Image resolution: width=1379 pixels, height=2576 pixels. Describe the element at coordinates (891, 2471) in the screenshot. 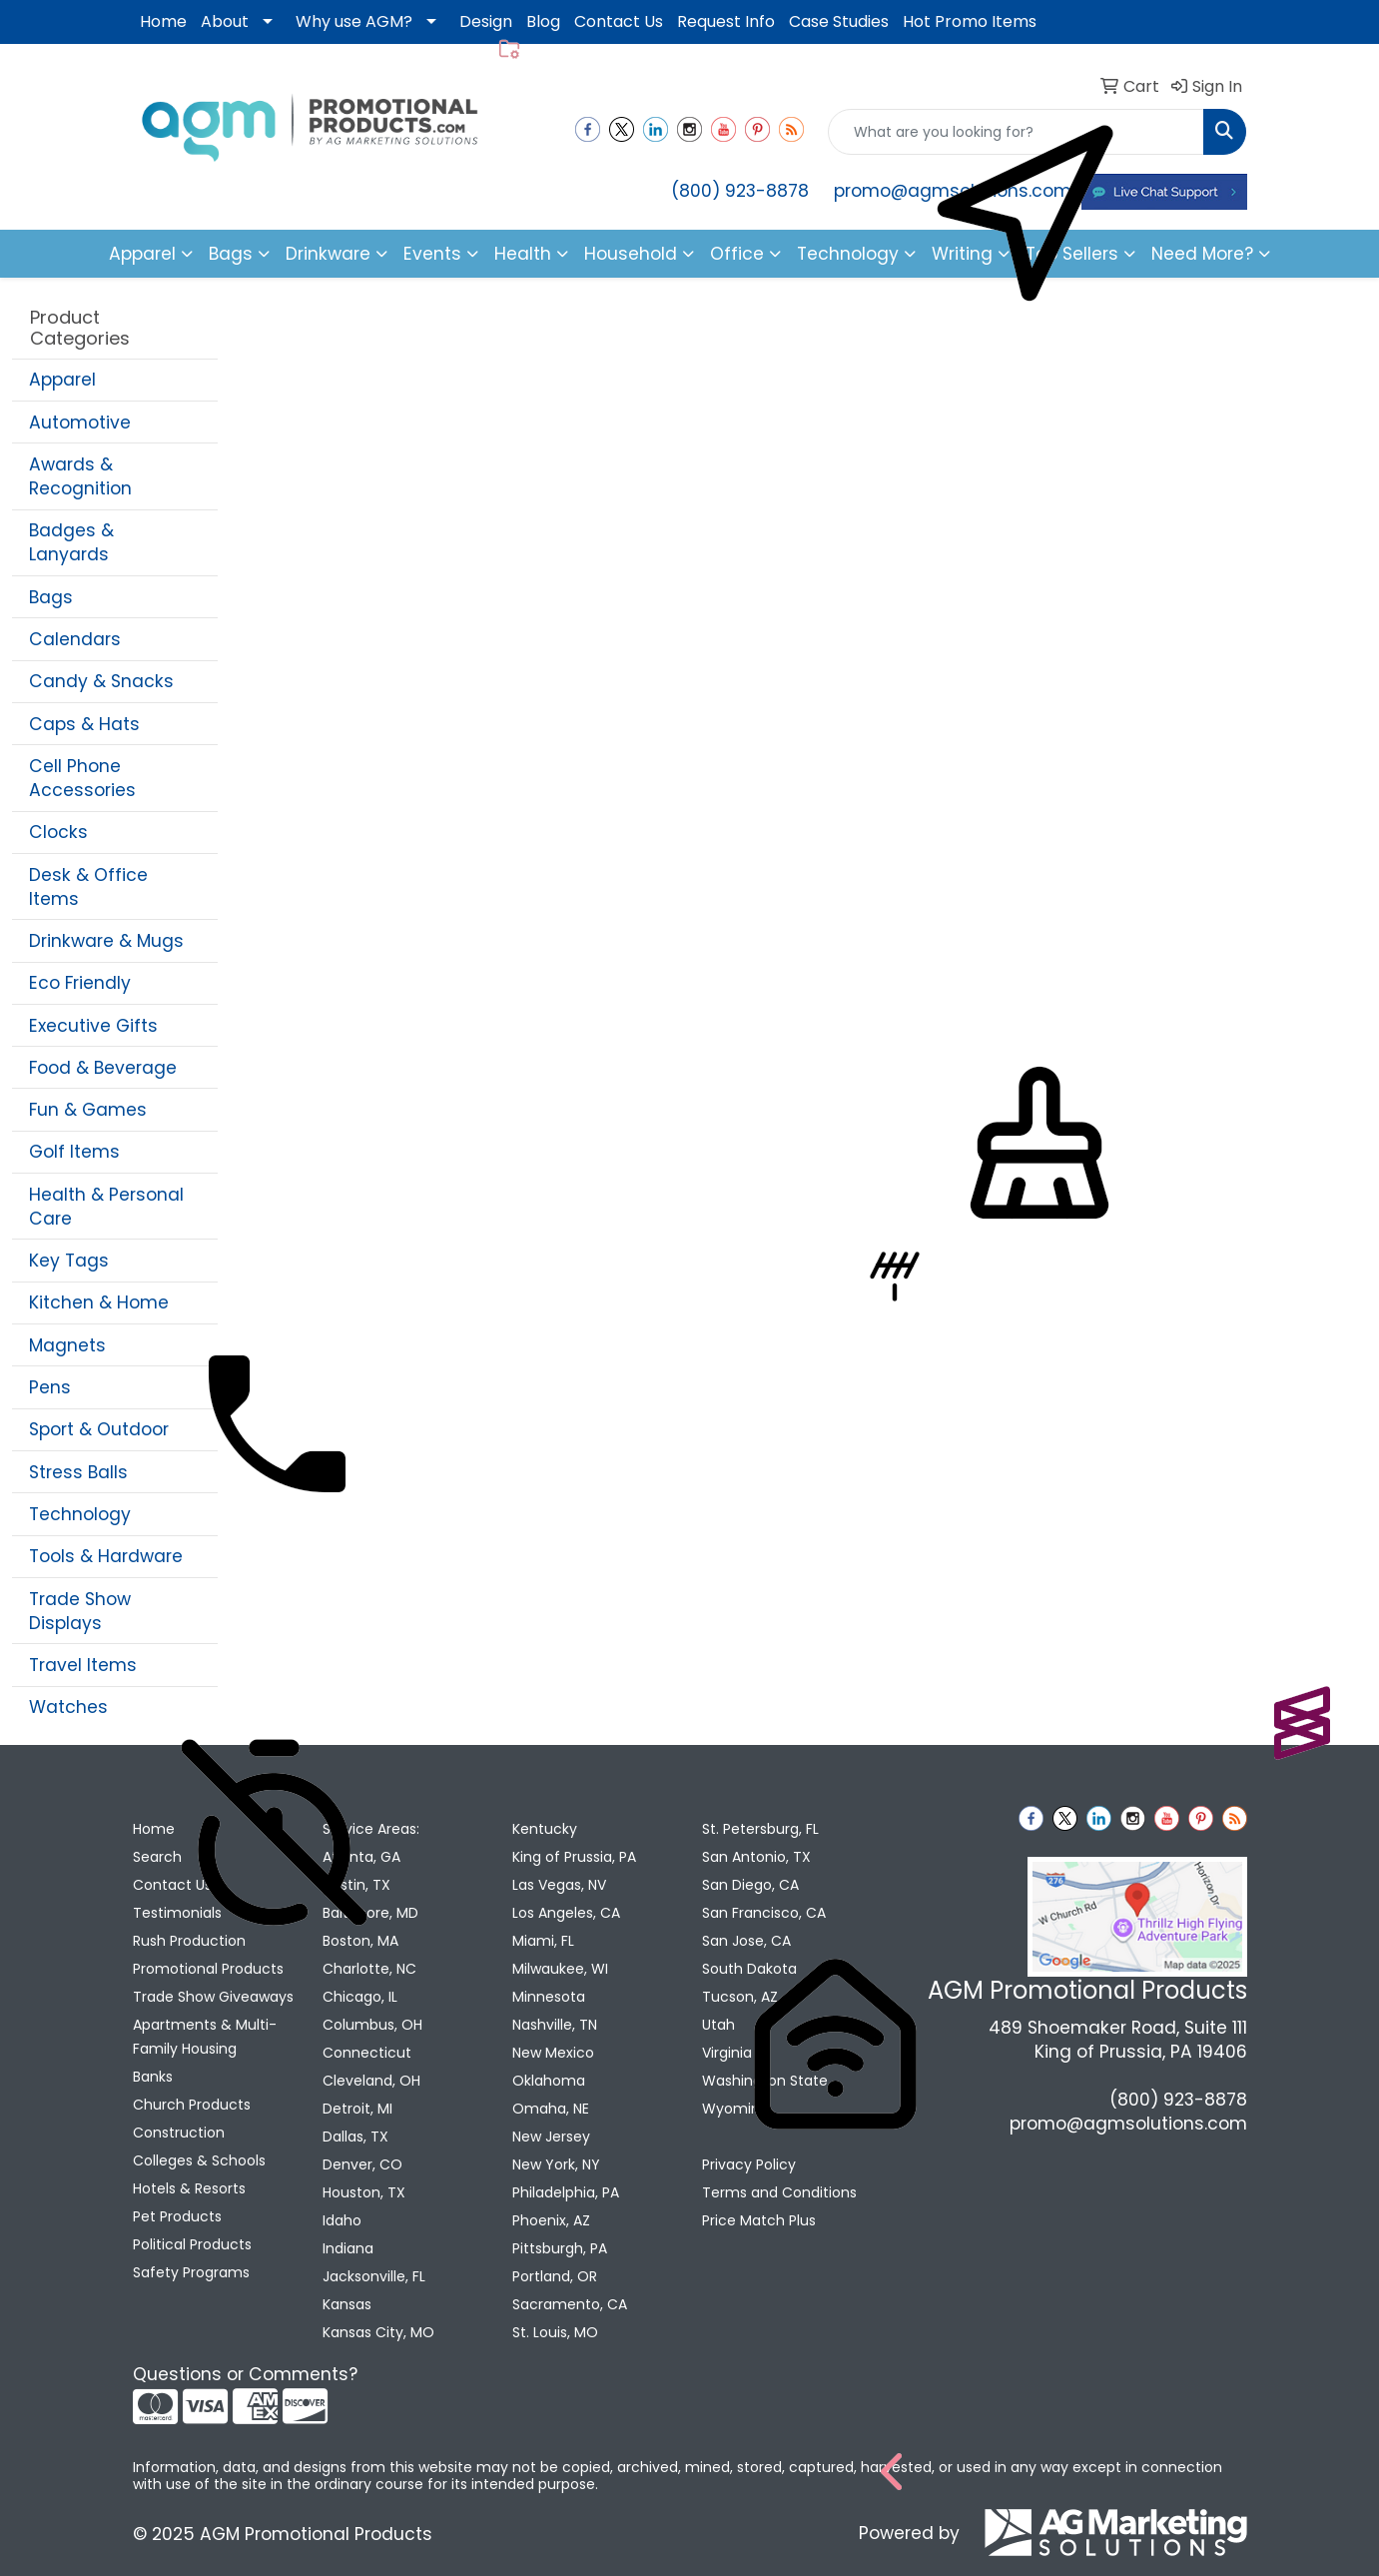

I see `go back to the previous screen` at that location.